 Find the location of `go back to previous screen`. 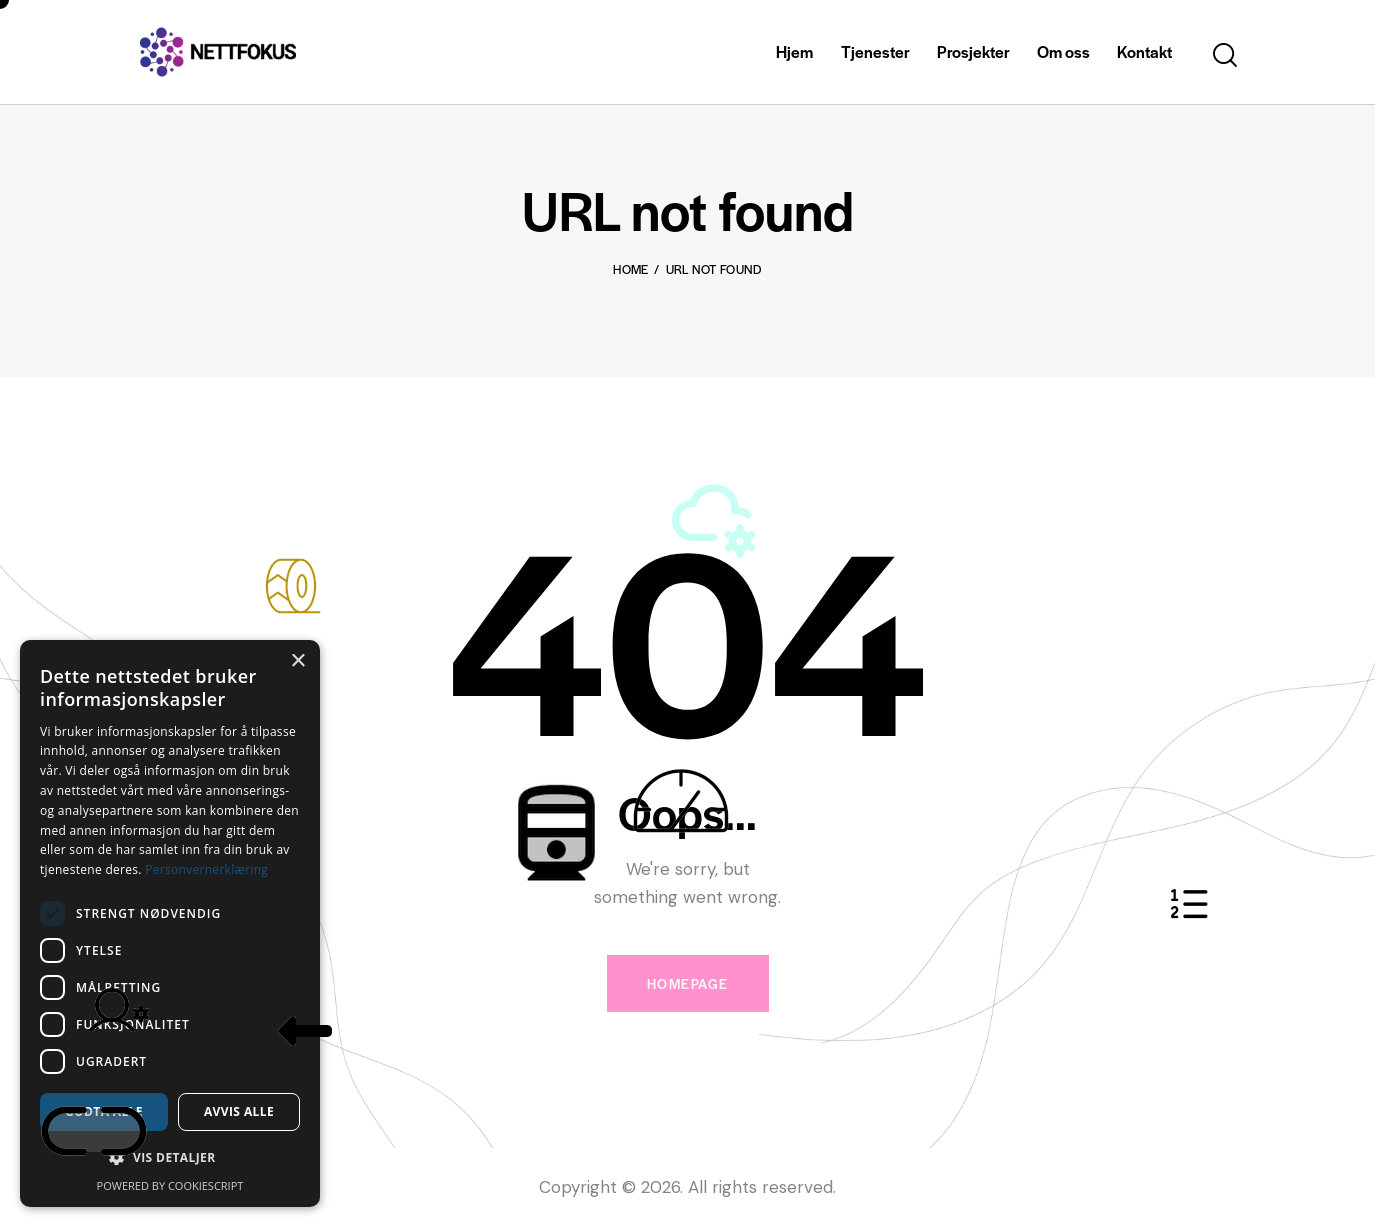

go back to previous screen is located at coordinates (305, 1031).